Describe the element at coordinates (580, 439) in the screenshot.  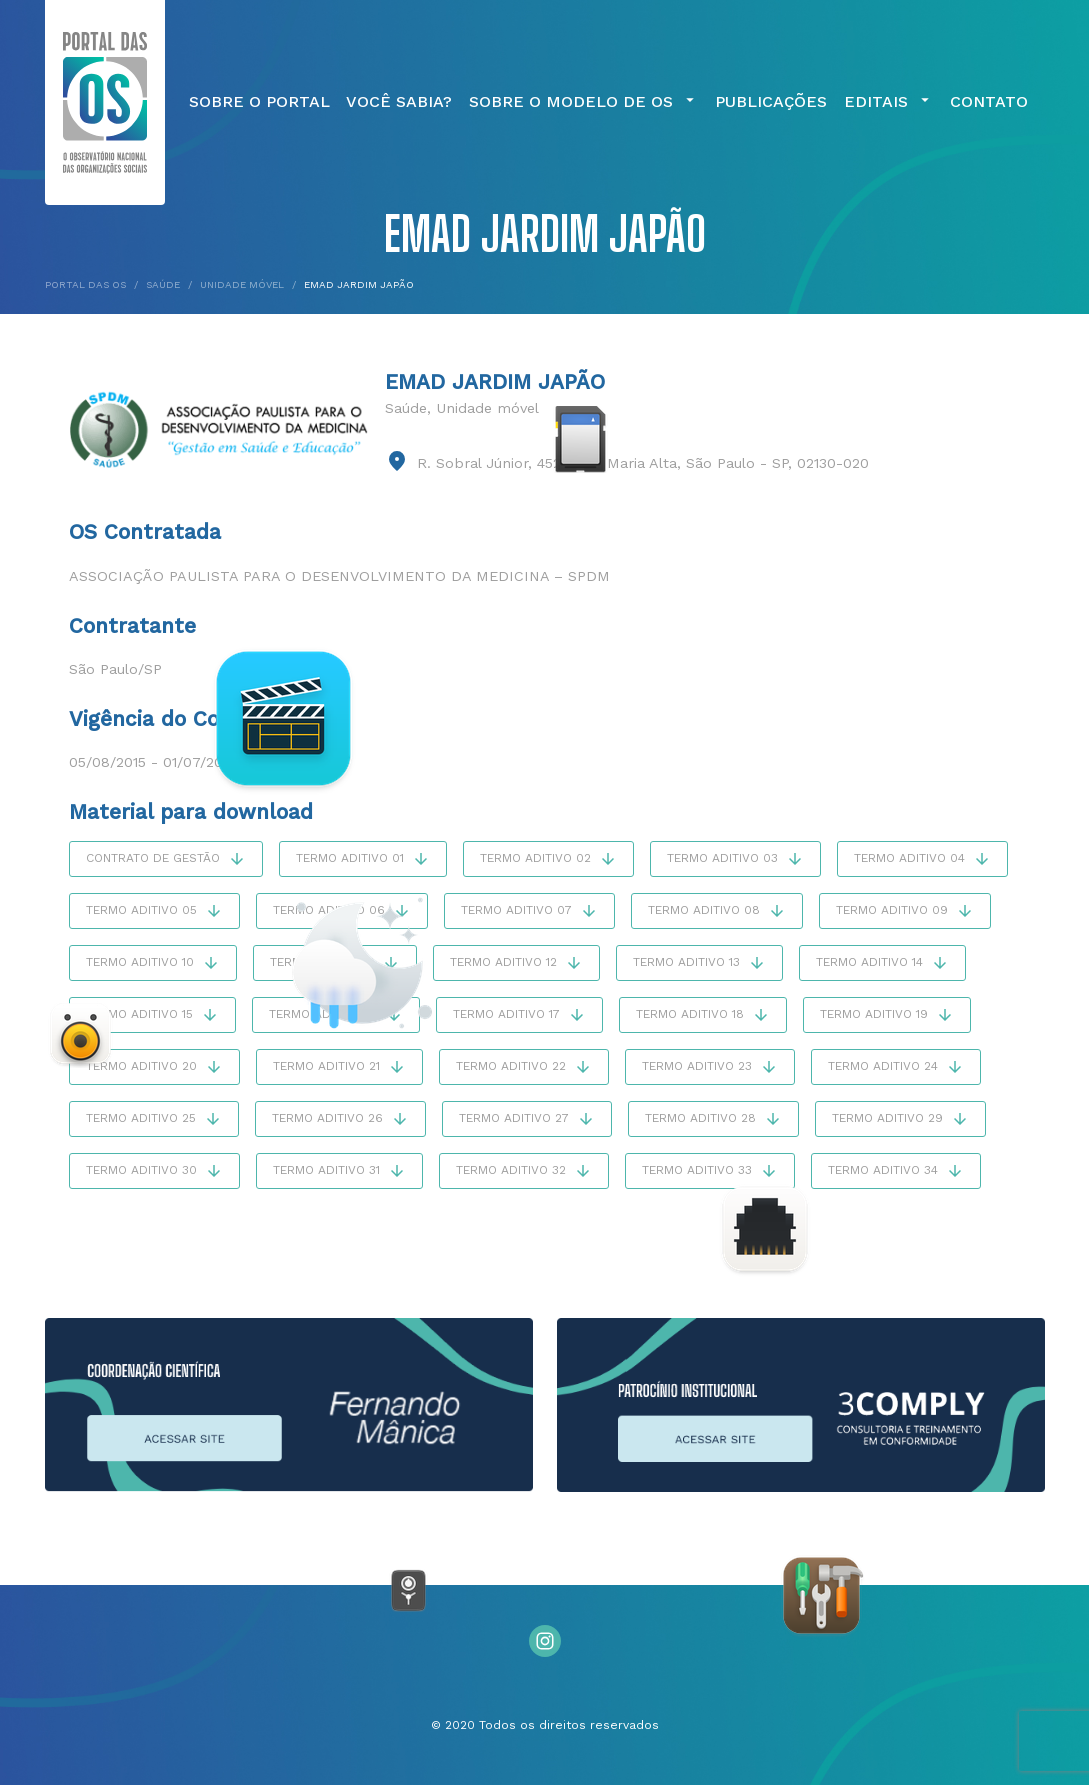
I see `access SD card or memory card storage` at that location.